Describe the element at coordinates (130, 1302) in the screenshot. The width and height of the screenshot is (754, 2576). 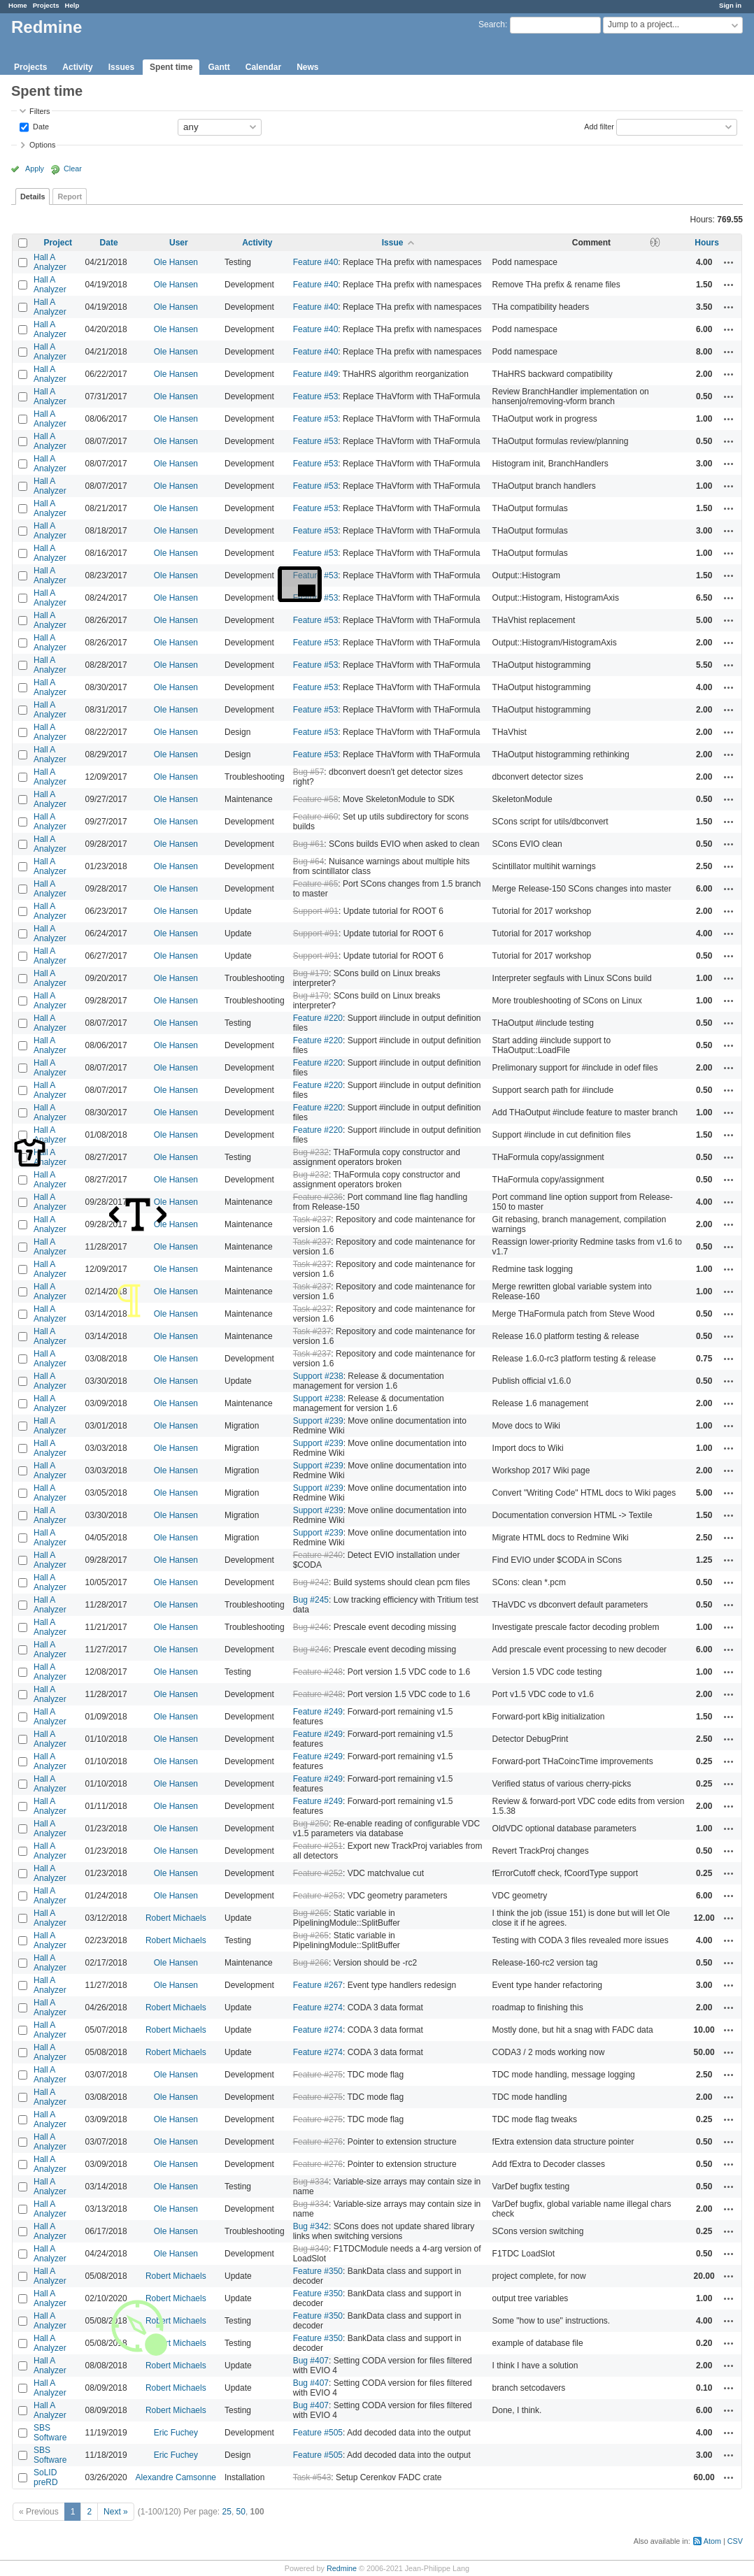
I see `toggle whitespace visibility in editor` at that location.